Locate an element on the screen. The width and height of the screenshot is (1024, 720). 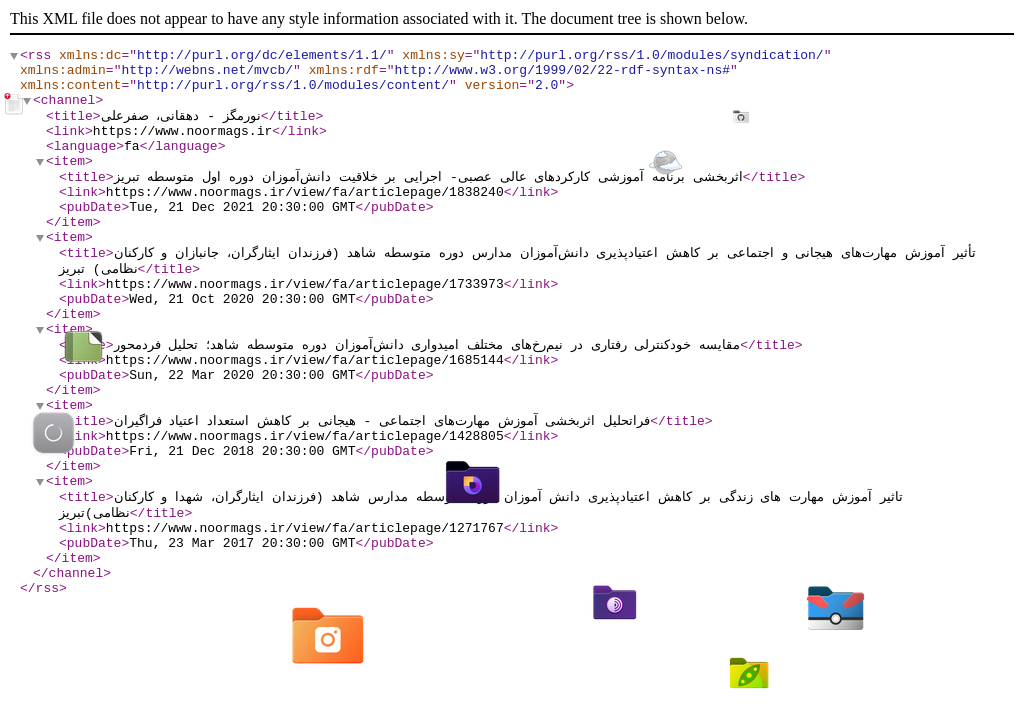
open github repository folder is located at coordinates (741, 117).